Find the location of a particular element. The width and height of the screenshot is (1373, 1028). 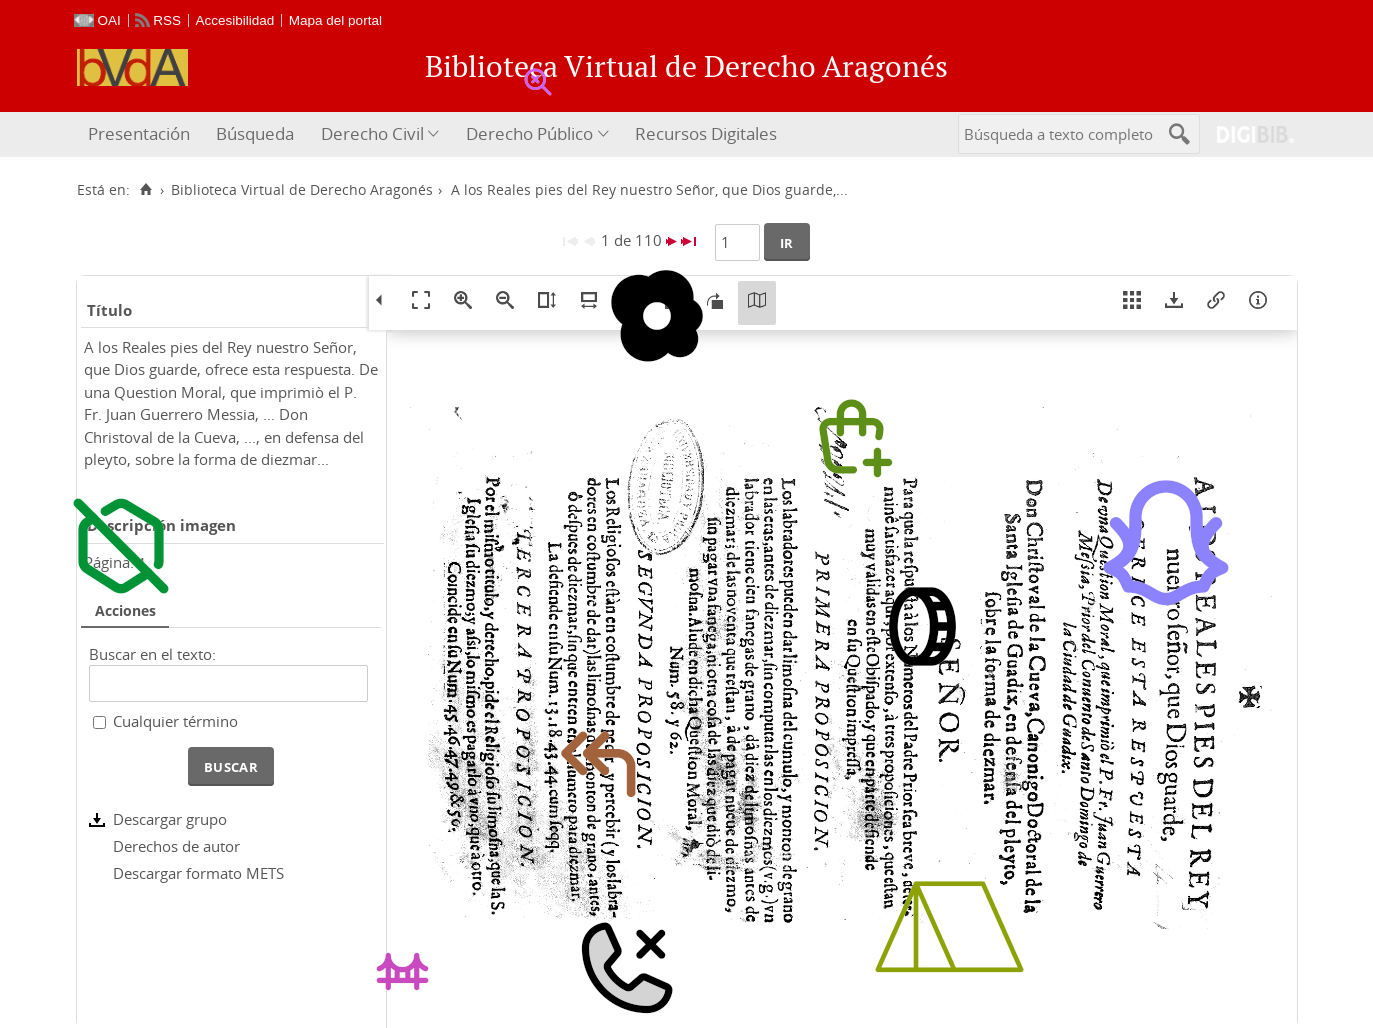

access camping or outdoor activity options is located at coordinates (949, 931).